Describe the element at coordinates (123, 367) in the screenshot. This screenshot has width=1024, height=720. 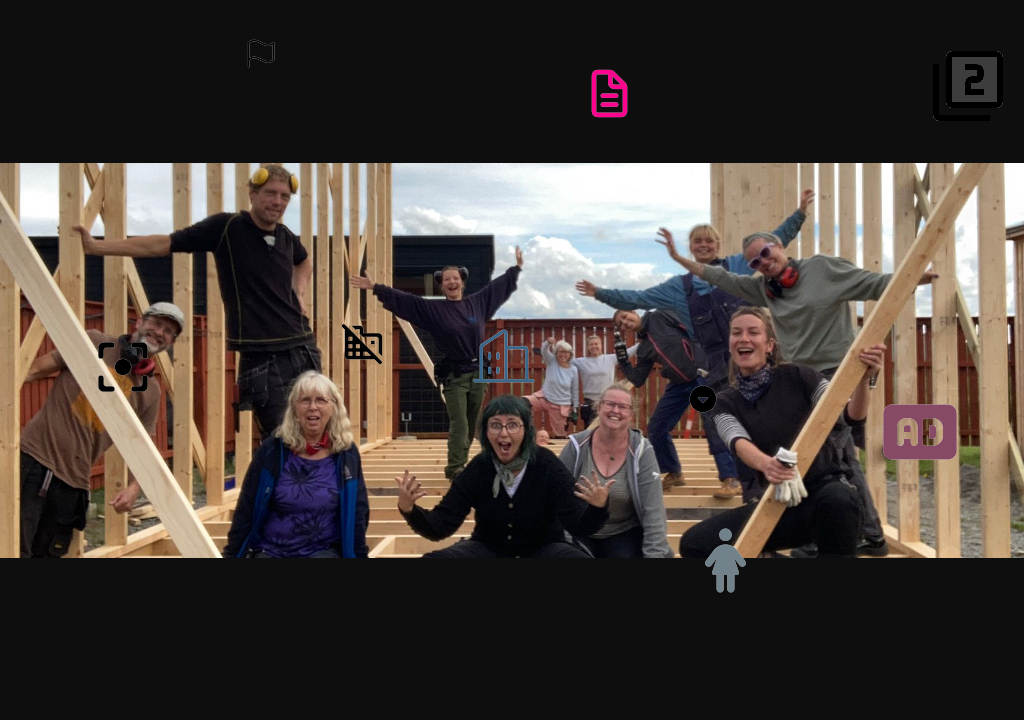
I see `tap to focus camera on center point` at that location.